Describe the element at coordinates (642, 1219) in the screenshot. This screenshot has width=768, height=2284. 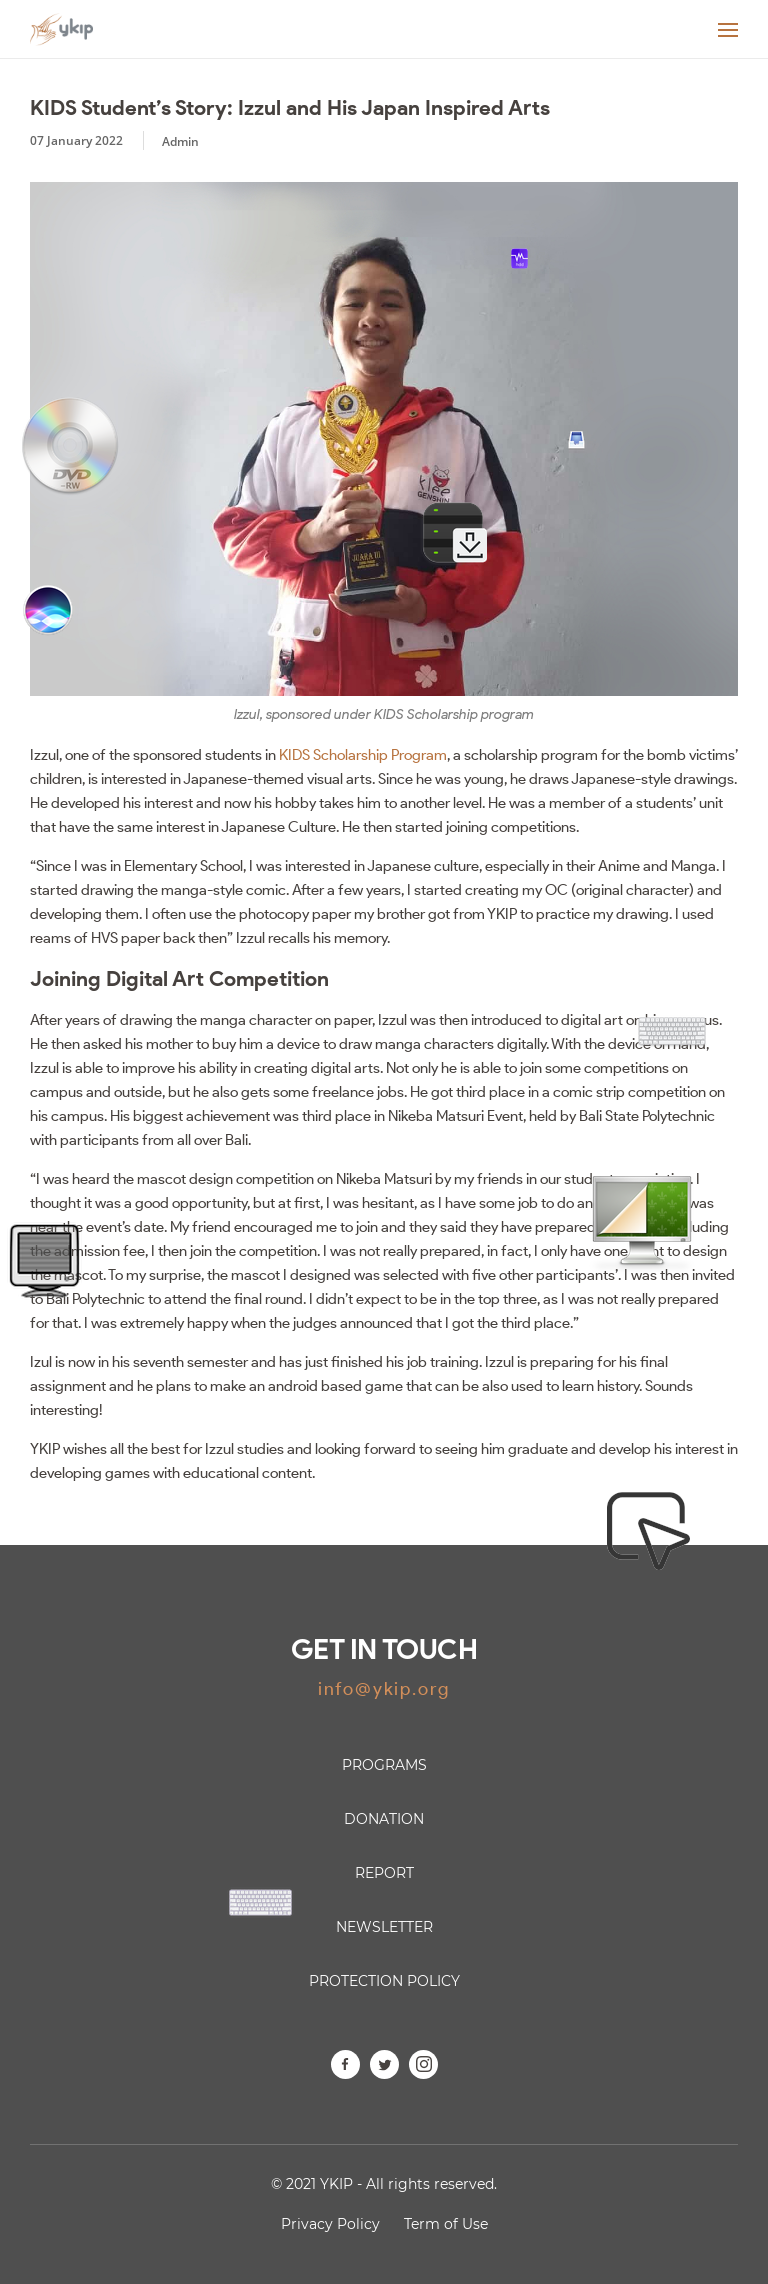
I see `change desktop wallpaper` at that location.